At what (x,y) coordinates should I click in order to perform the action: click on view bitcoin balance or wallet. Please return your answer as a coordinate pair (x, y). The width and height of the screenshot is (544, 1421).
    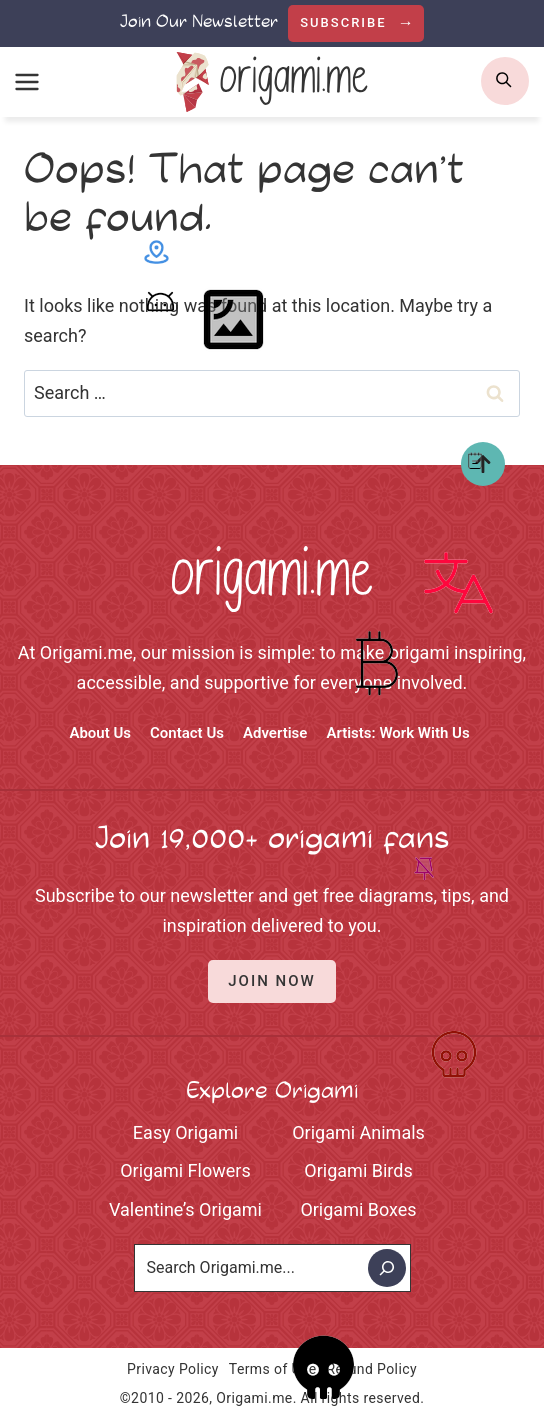
    Looking at the image, I should click on (374, 664).